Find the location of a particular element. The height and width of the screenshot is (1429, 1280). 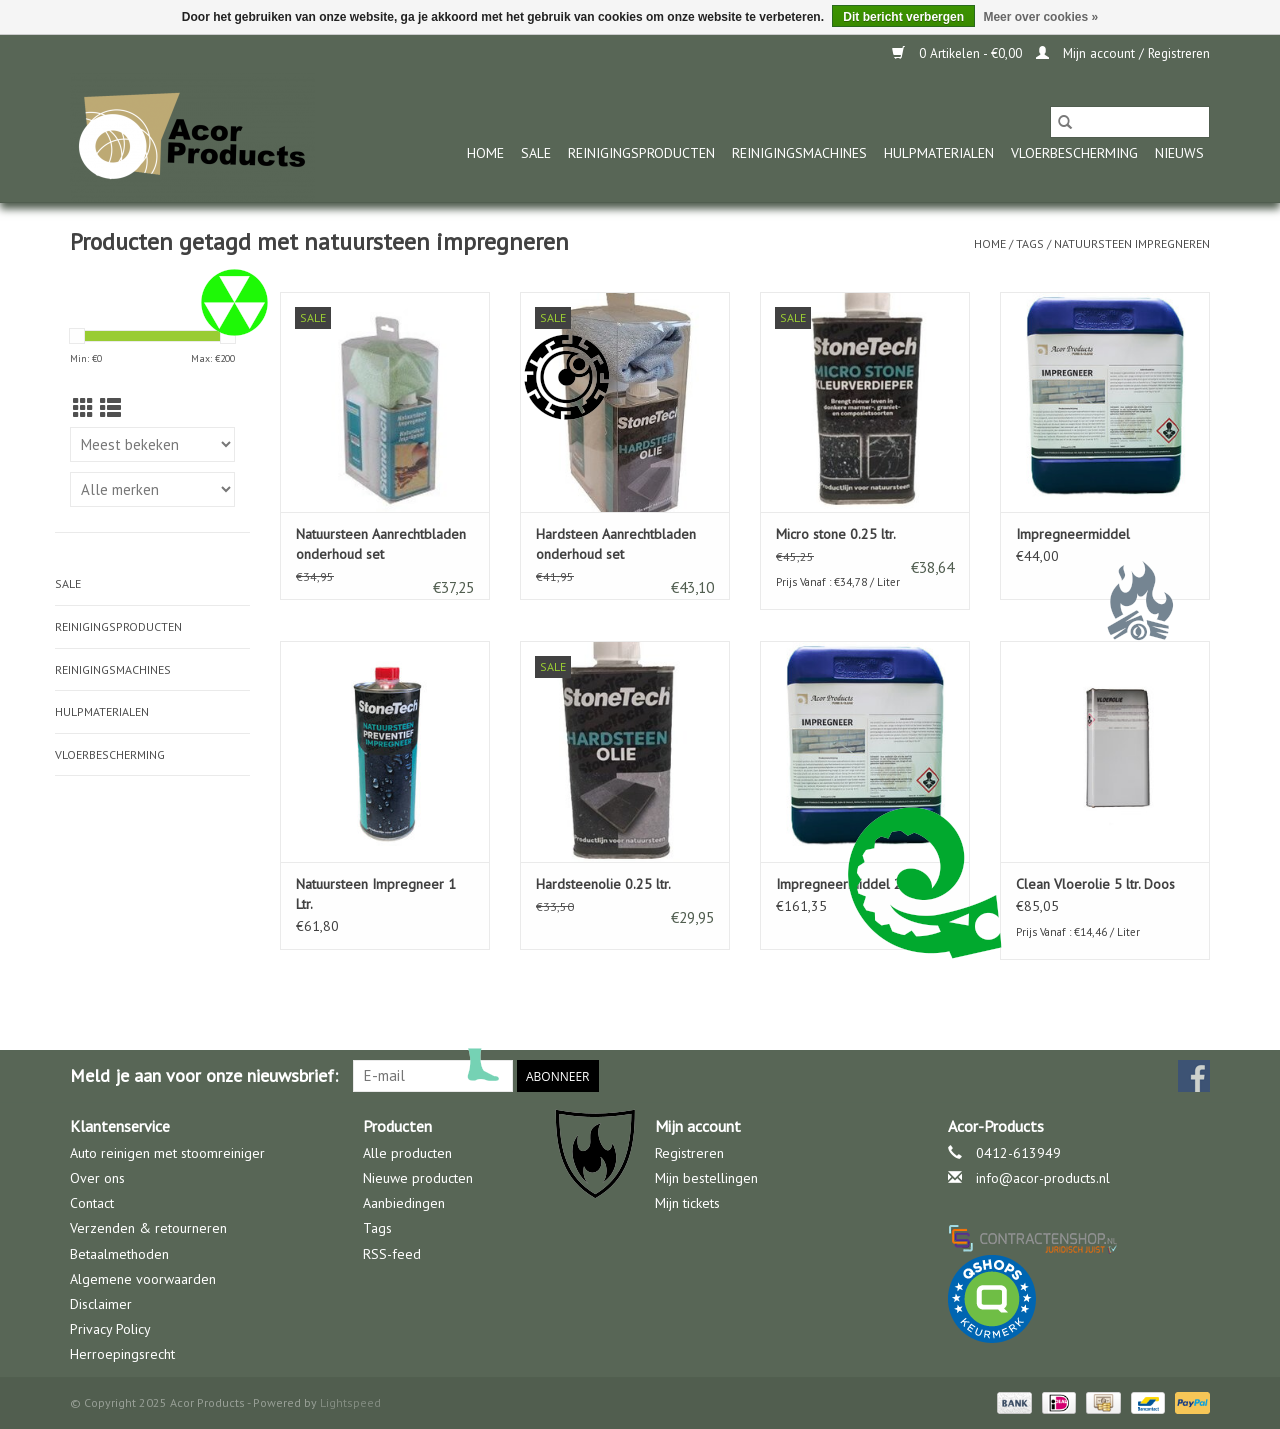

indicates a fallout shelter location is located at coordinates (234, 302).